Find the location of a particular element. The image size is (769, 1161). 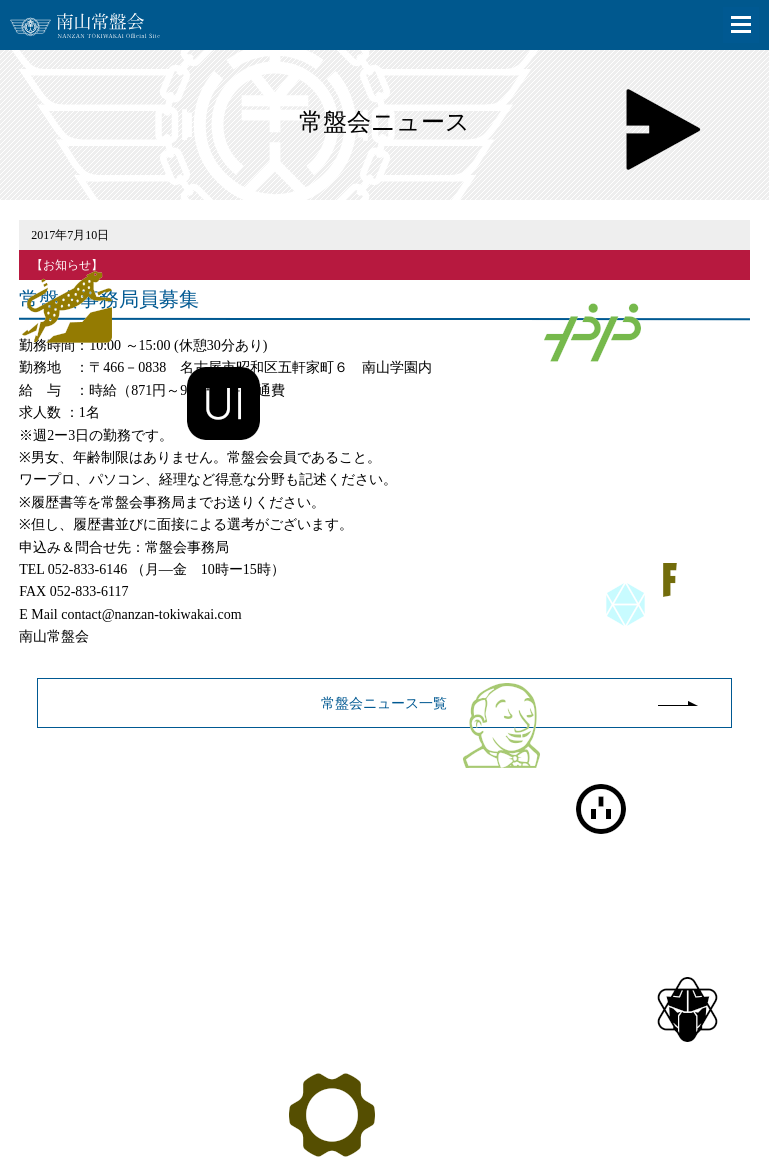

PaddlePaddle deep learning framework logo is located at coordinates (592, 332).